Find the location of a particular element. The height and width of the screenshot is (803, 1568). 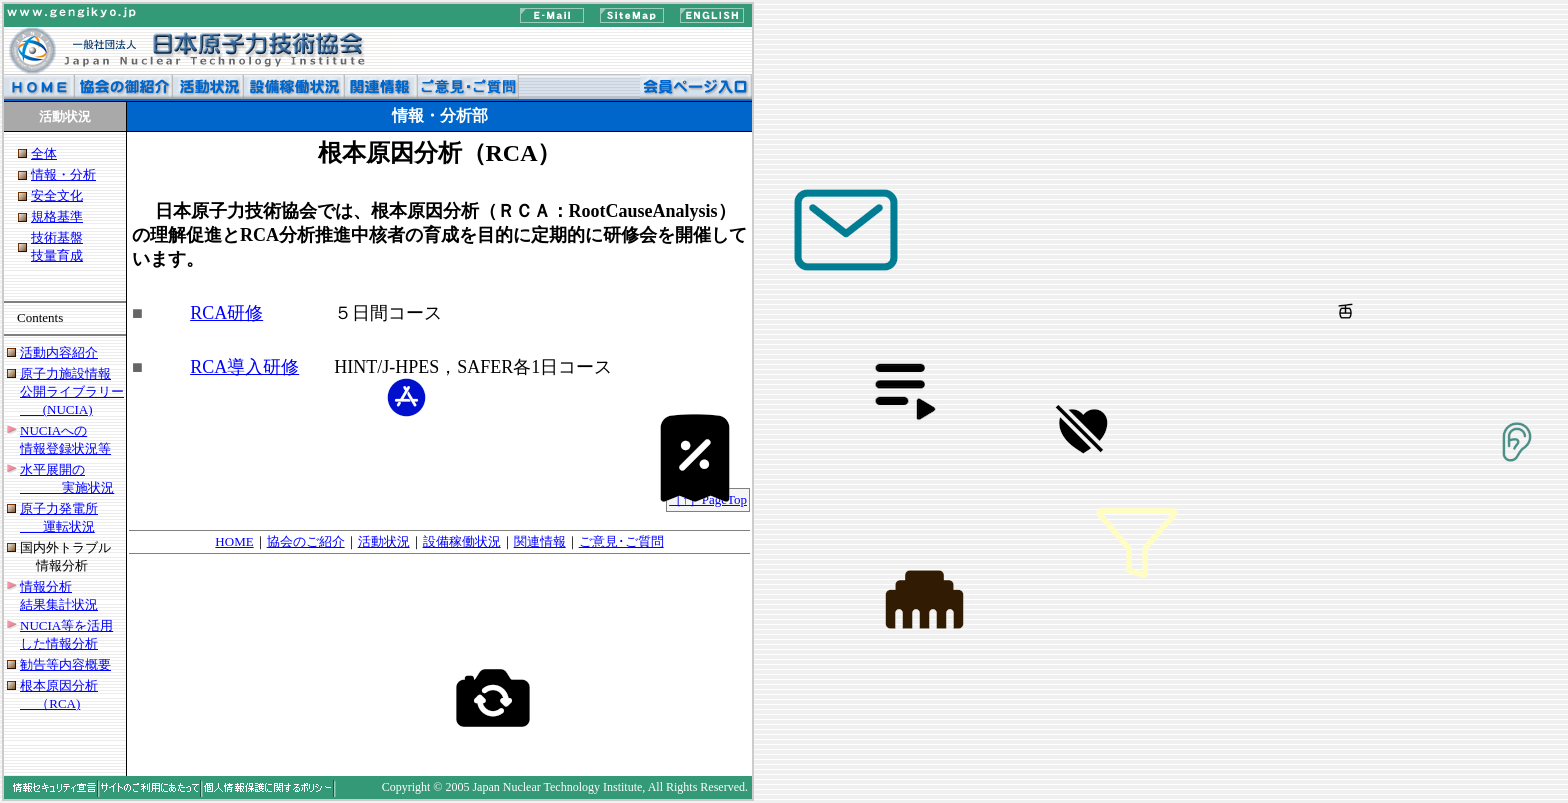

play all items in a playlist is located at coordinates (908, 388).